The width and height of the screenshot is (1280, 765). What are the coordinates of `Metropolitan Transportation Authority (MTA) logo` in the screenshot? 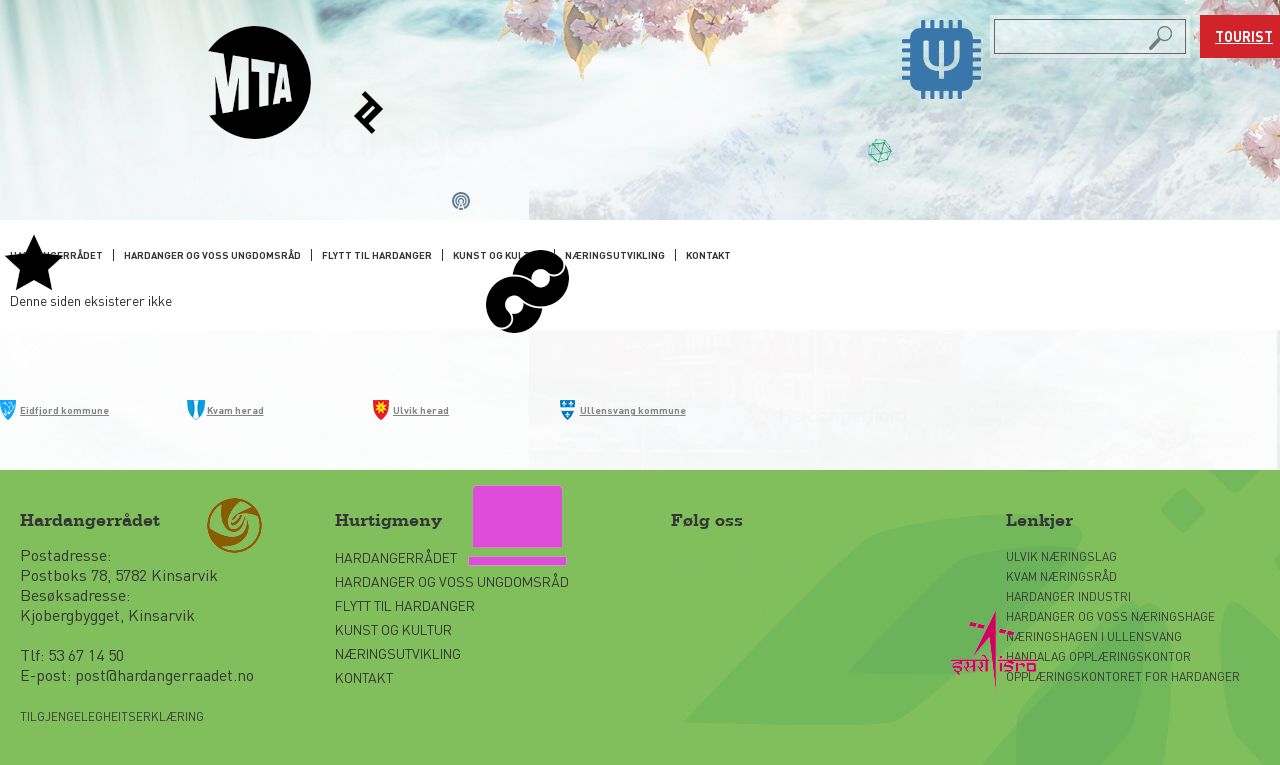 It's located at (259, 82).